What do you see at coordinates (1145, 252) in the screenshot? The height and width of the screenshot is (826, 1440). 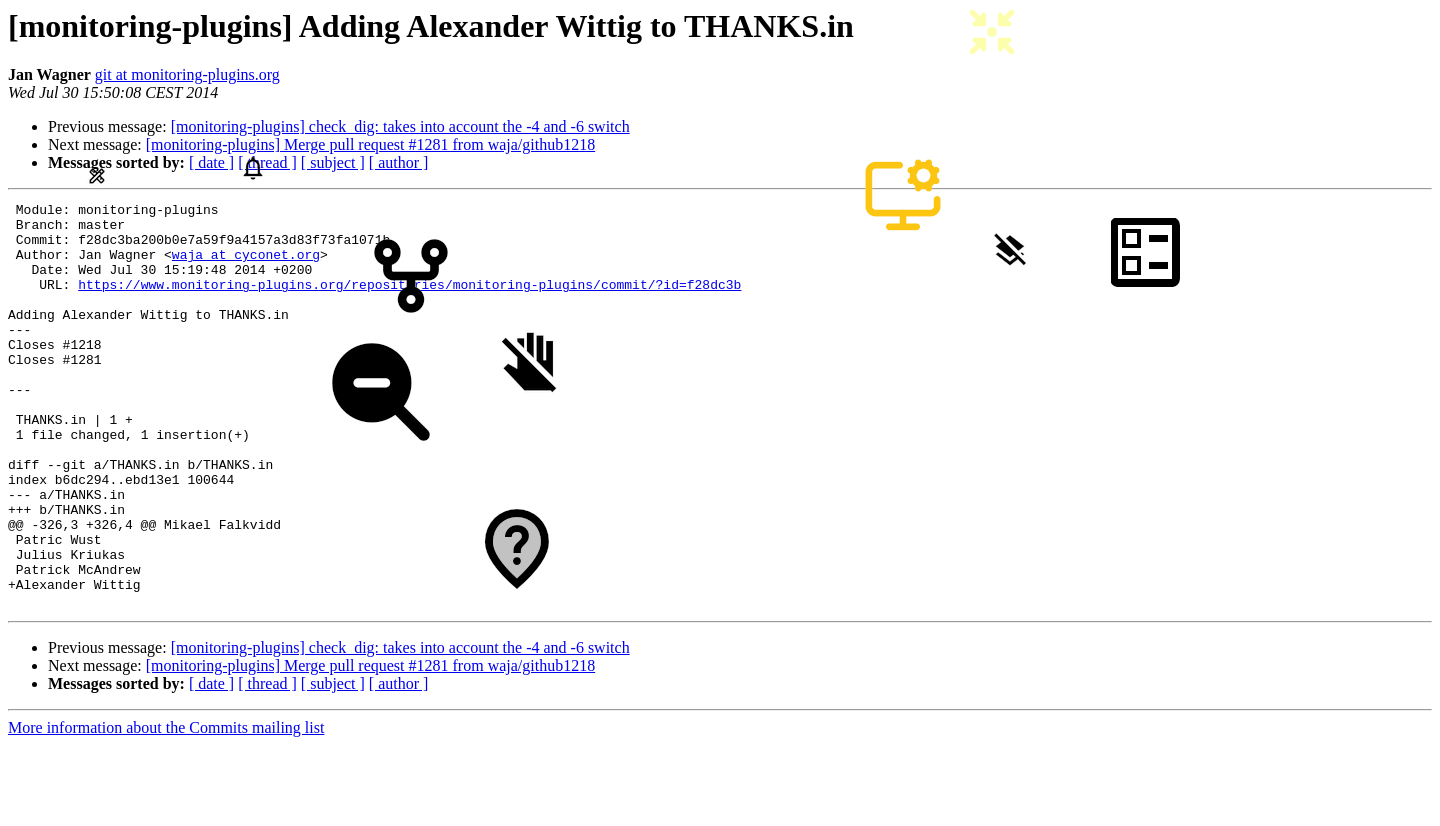 I see `view ballot or voting options` at bounding box center [1145, 252].